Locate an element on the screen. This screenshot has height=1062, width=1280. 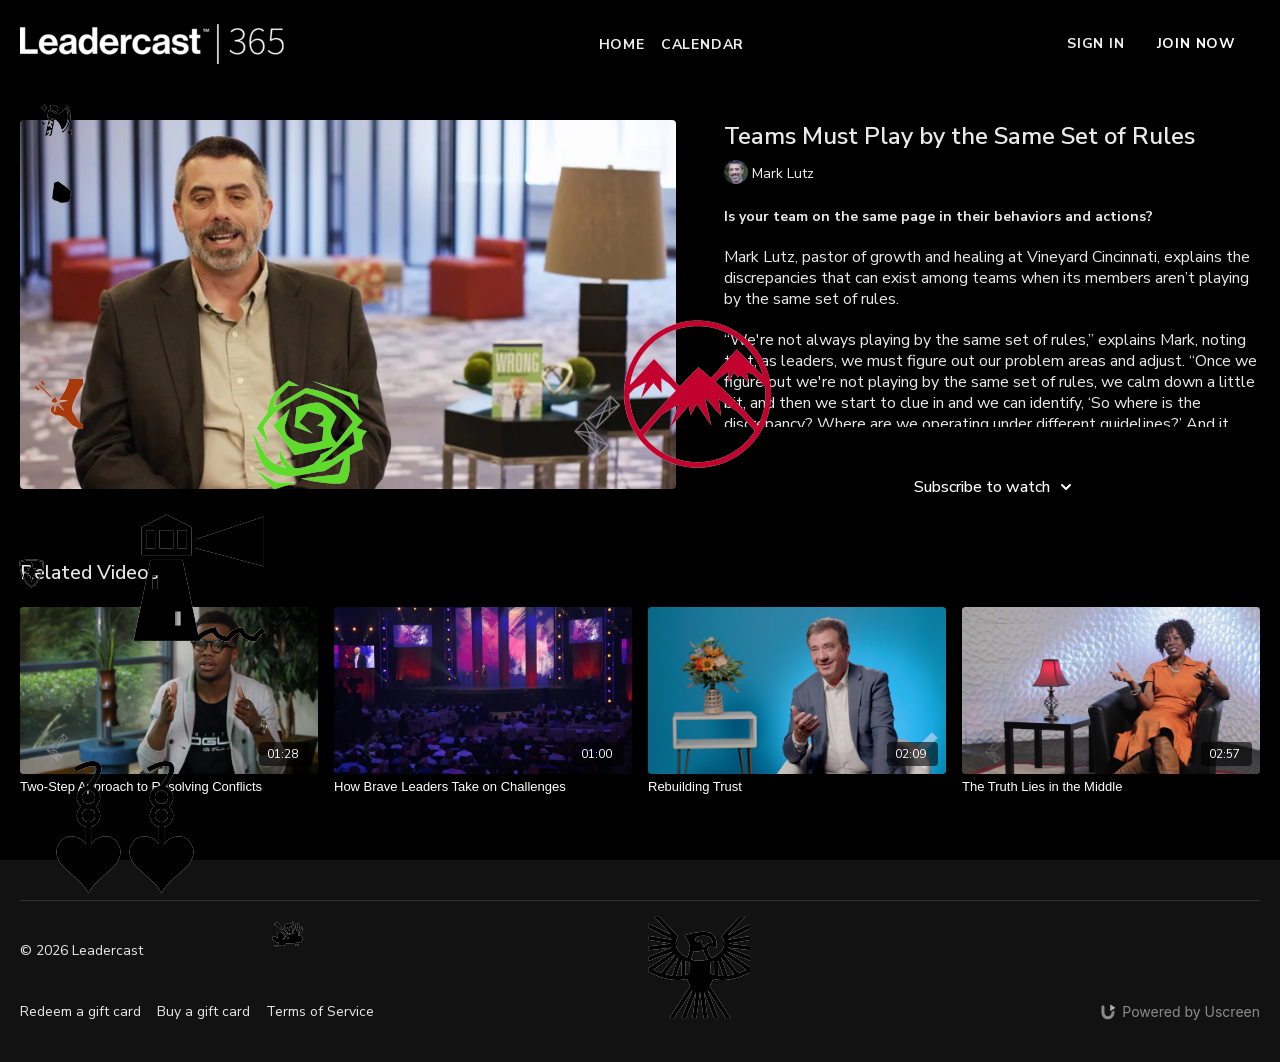
equip a magic or enchanted axe weapon is located at coordinates (56, 119).